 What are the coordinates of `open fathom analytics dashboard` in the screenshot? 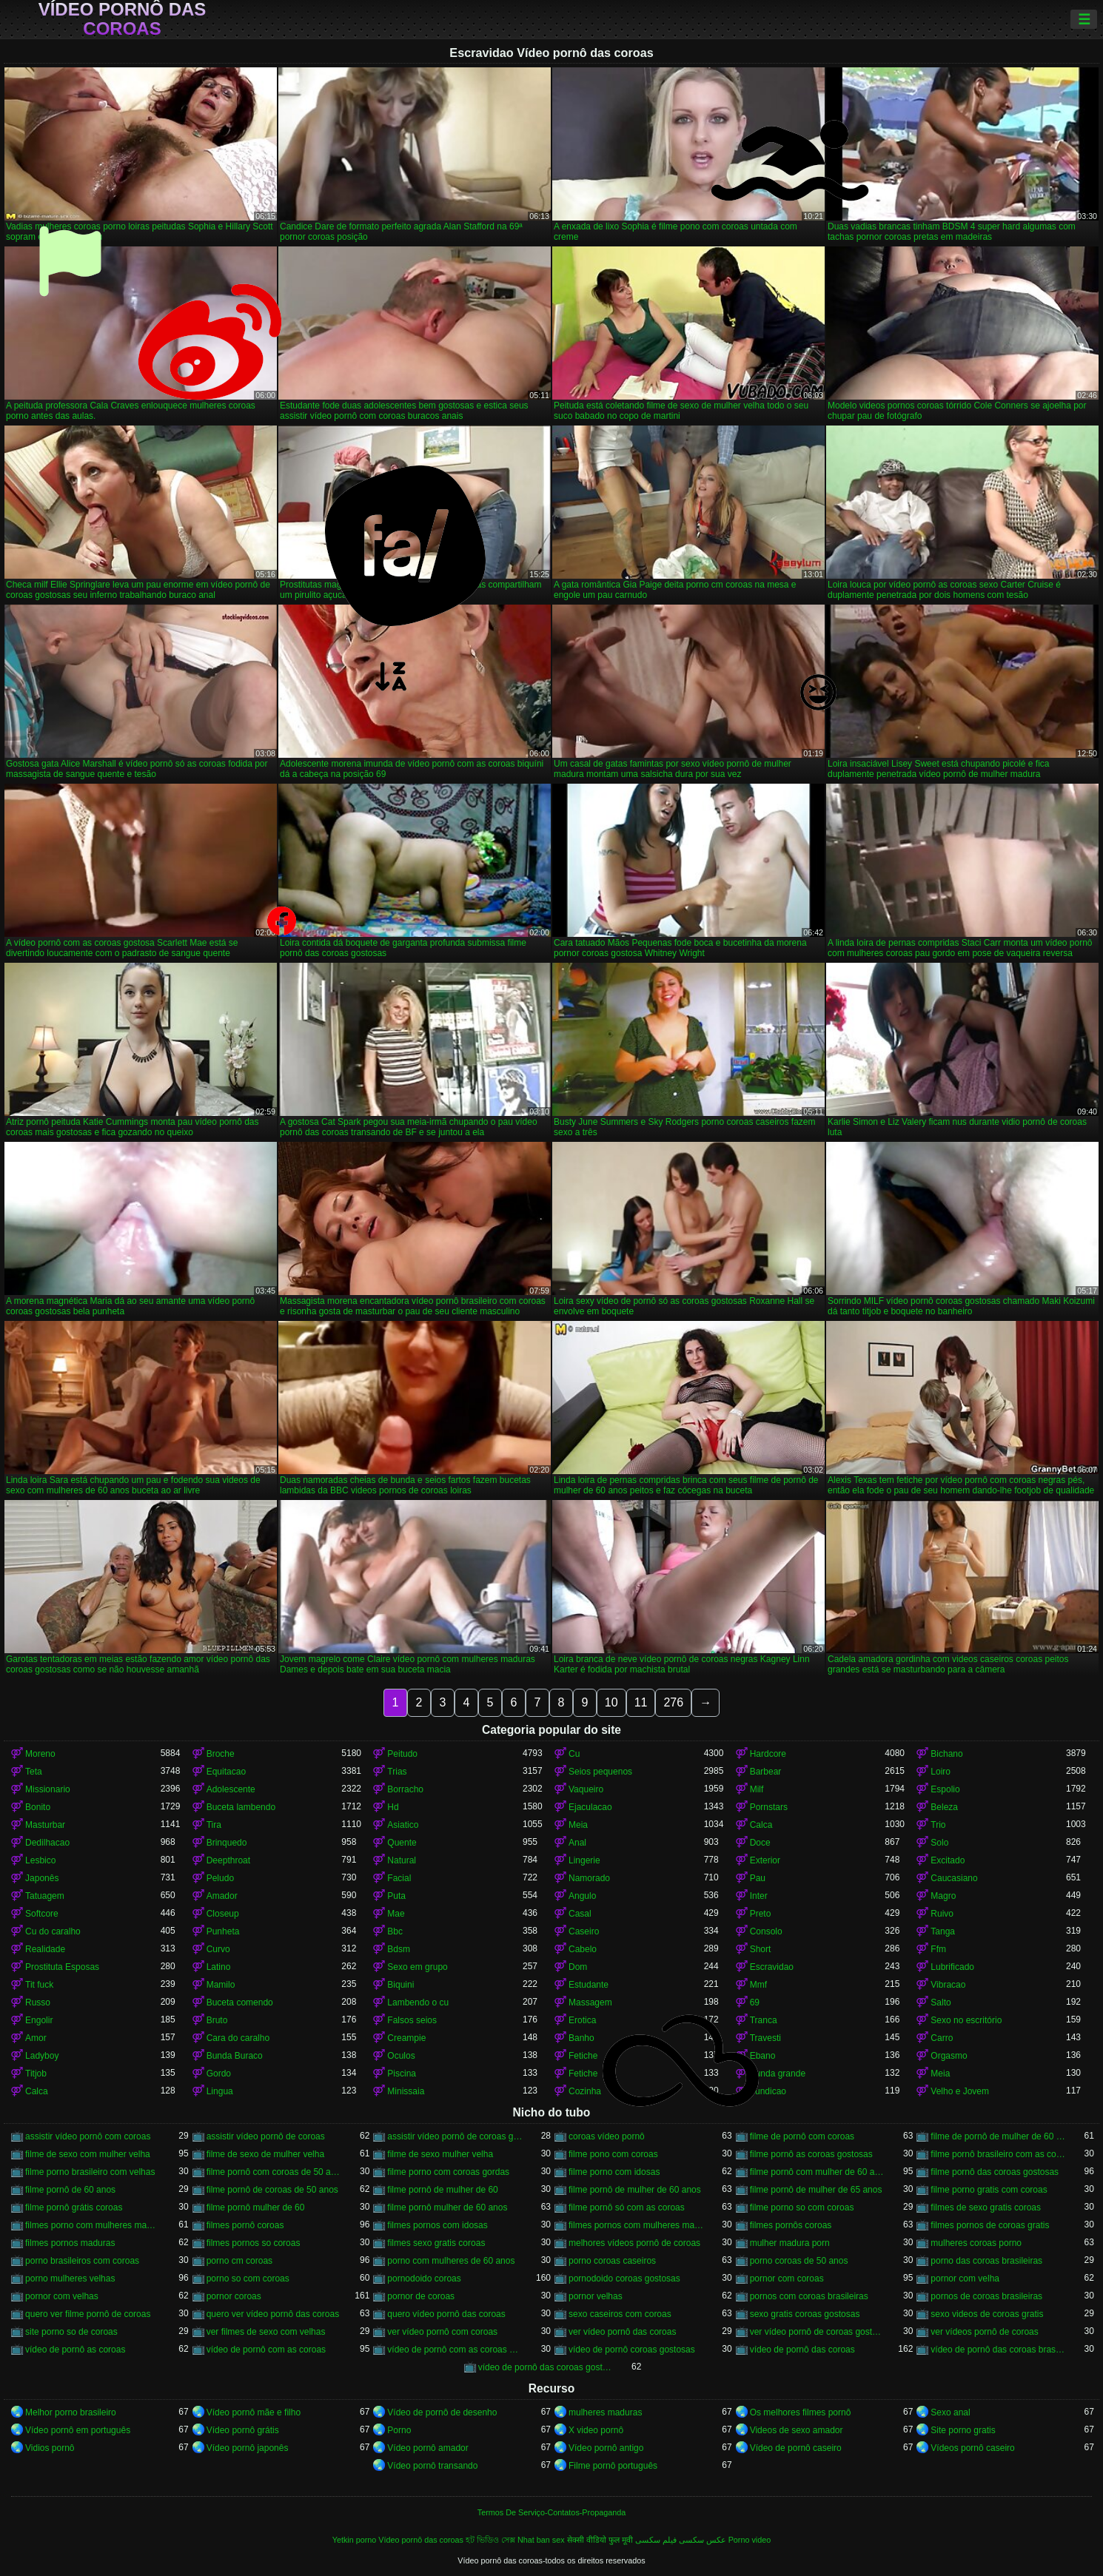 It's located at (405, 545).